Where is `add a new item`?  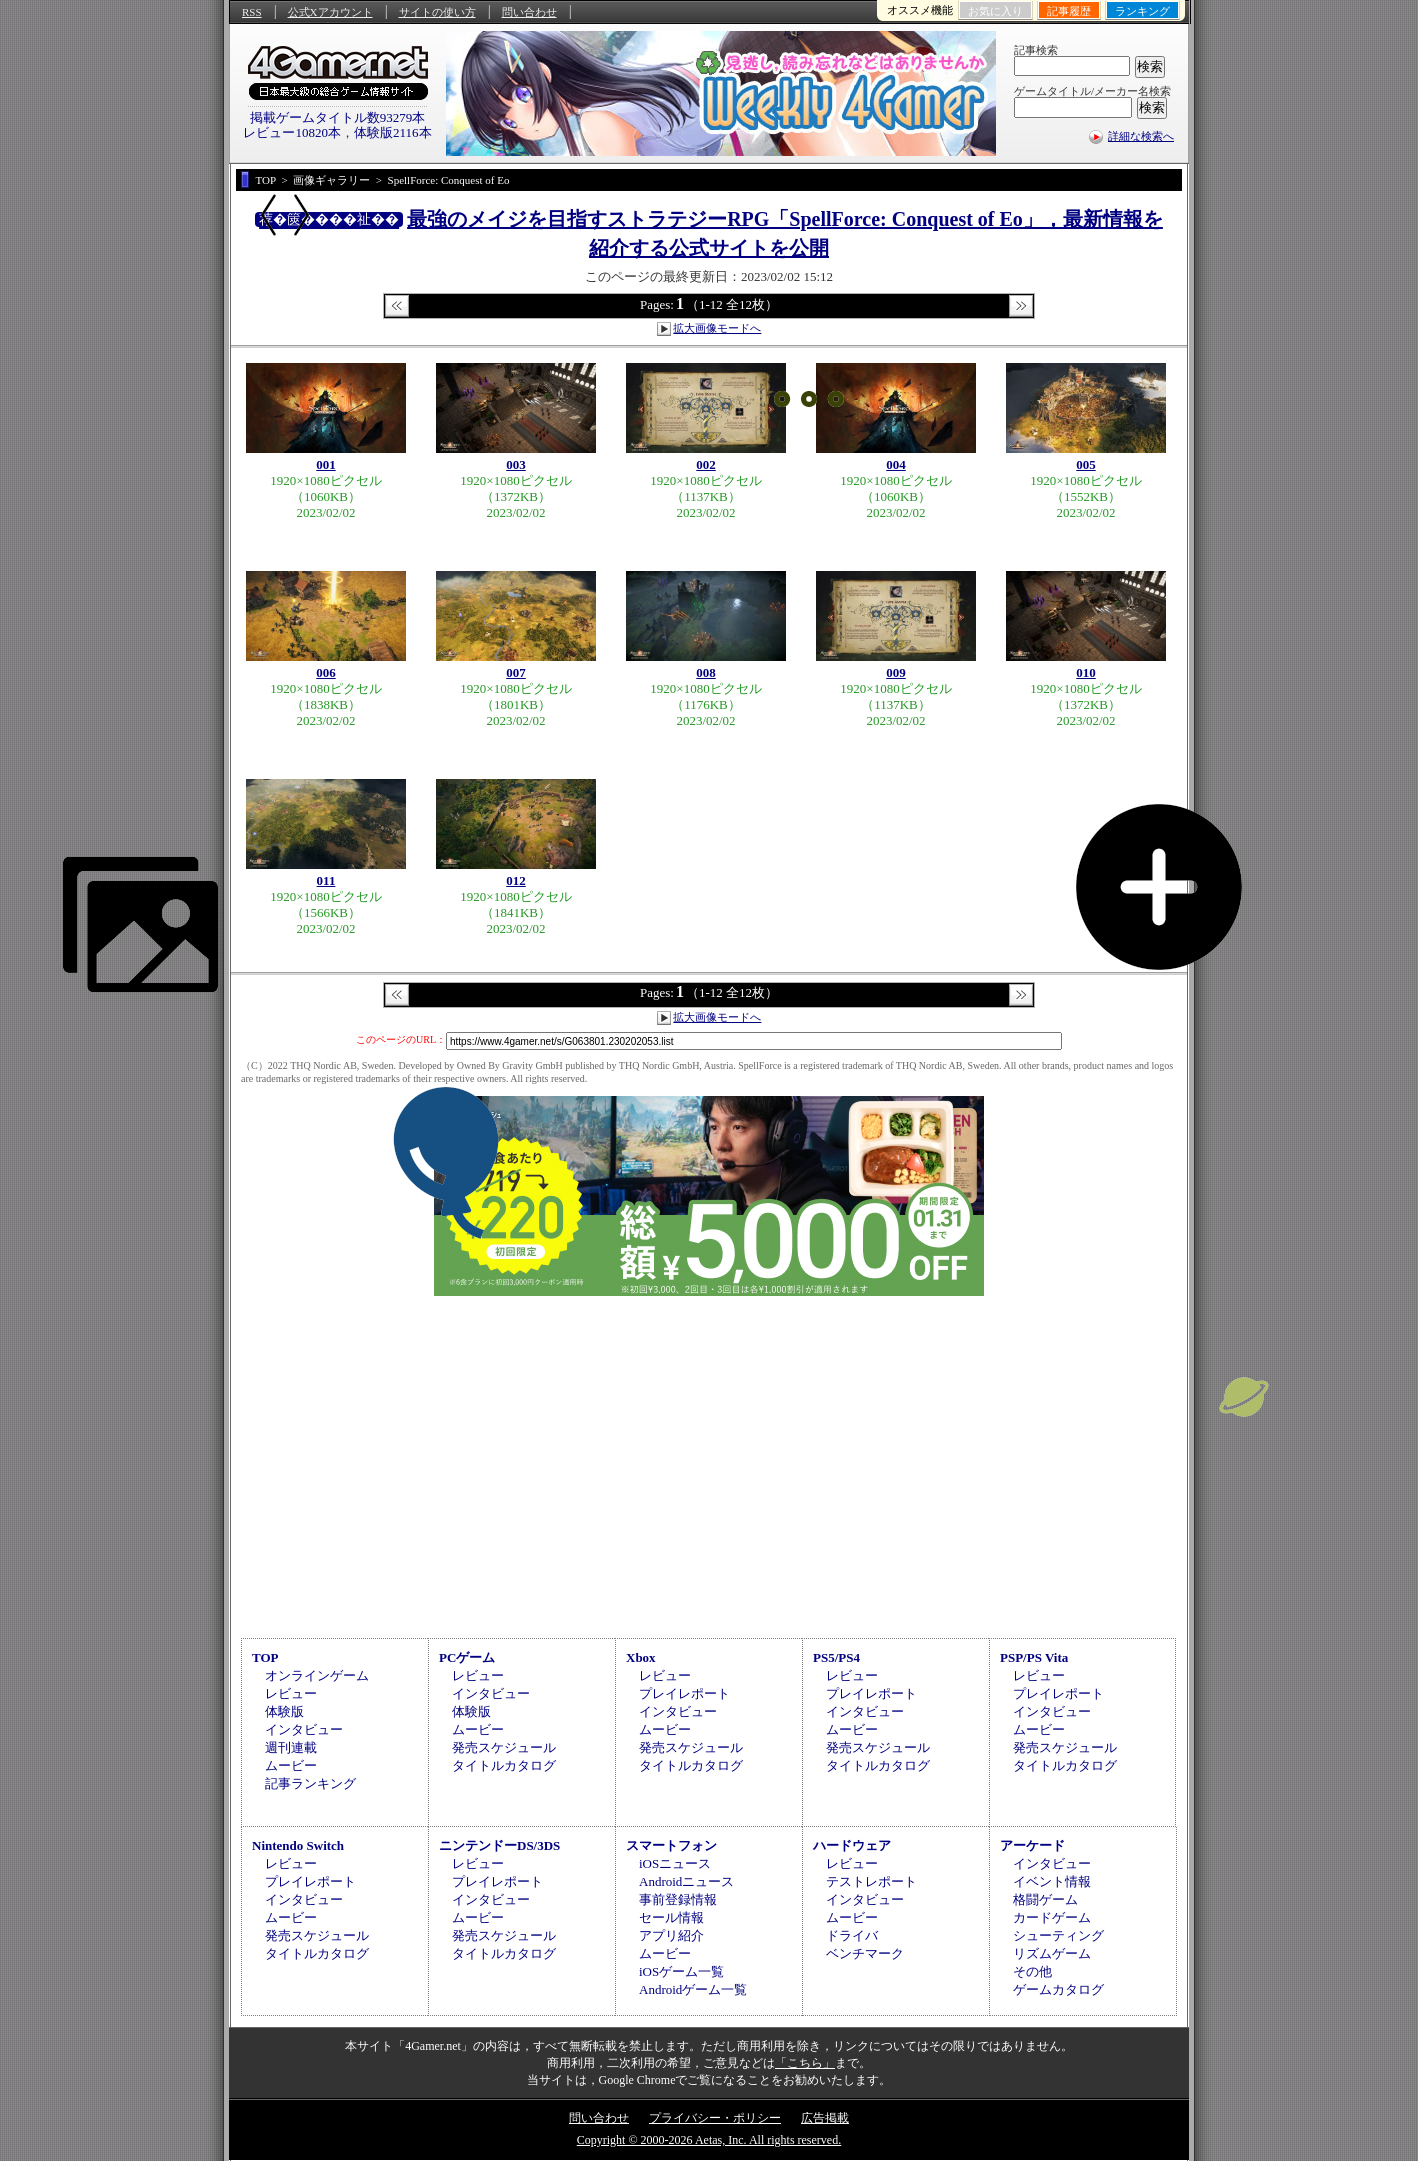
add a new item is located at coordinates (1159, 887).